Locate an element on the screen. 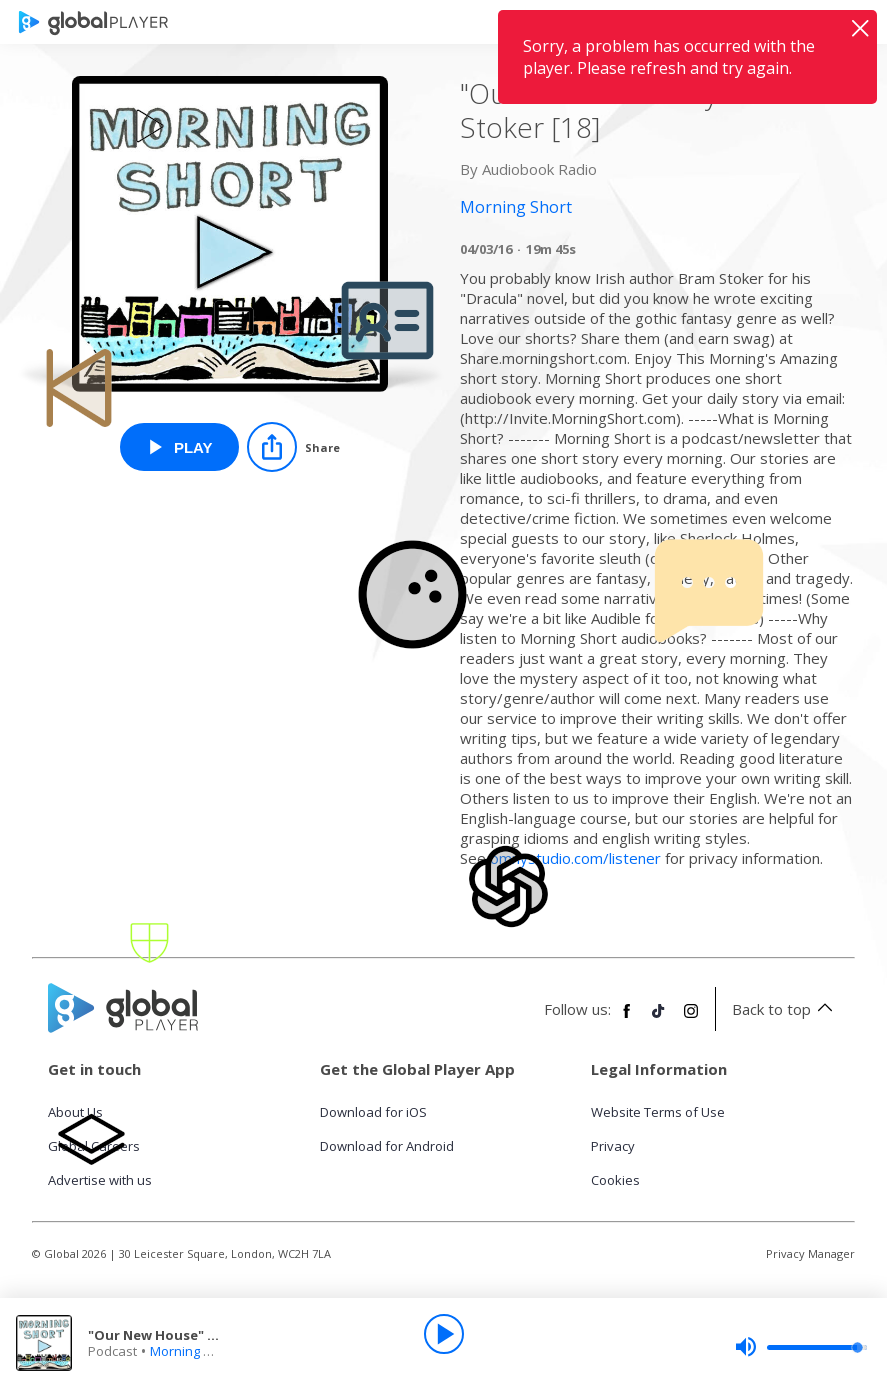 This screenshot has width=887, height=1388. access bowling or sports games is located at coordinates (412, 594).